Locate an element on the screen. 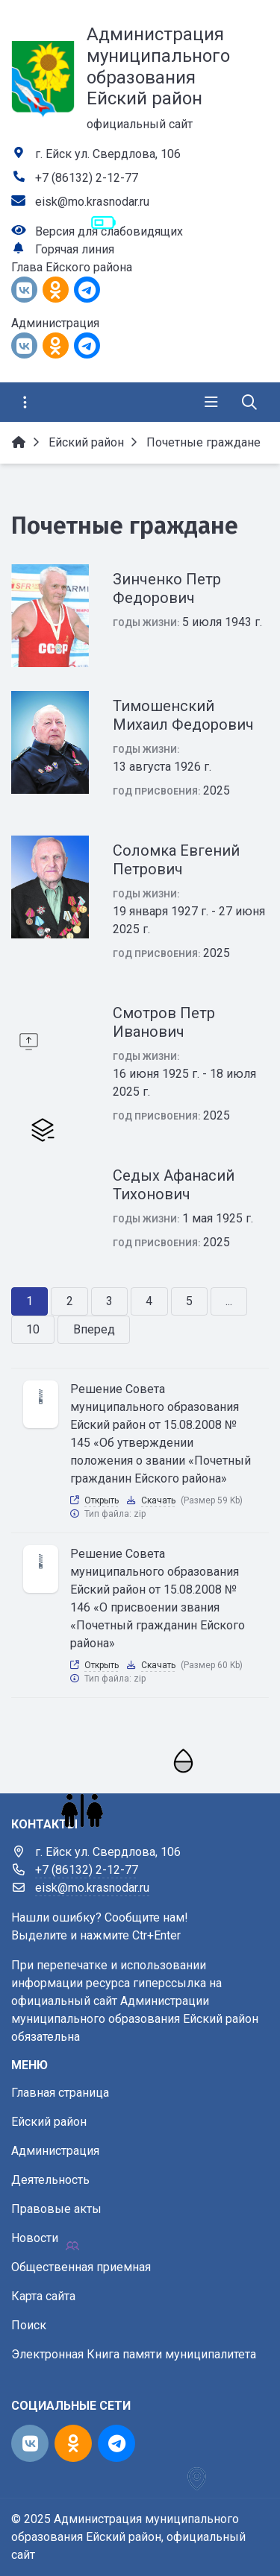 The width and height of the screenshot is (280, 2576). remove a layer from the stack is located at coordinates (43, 1130).